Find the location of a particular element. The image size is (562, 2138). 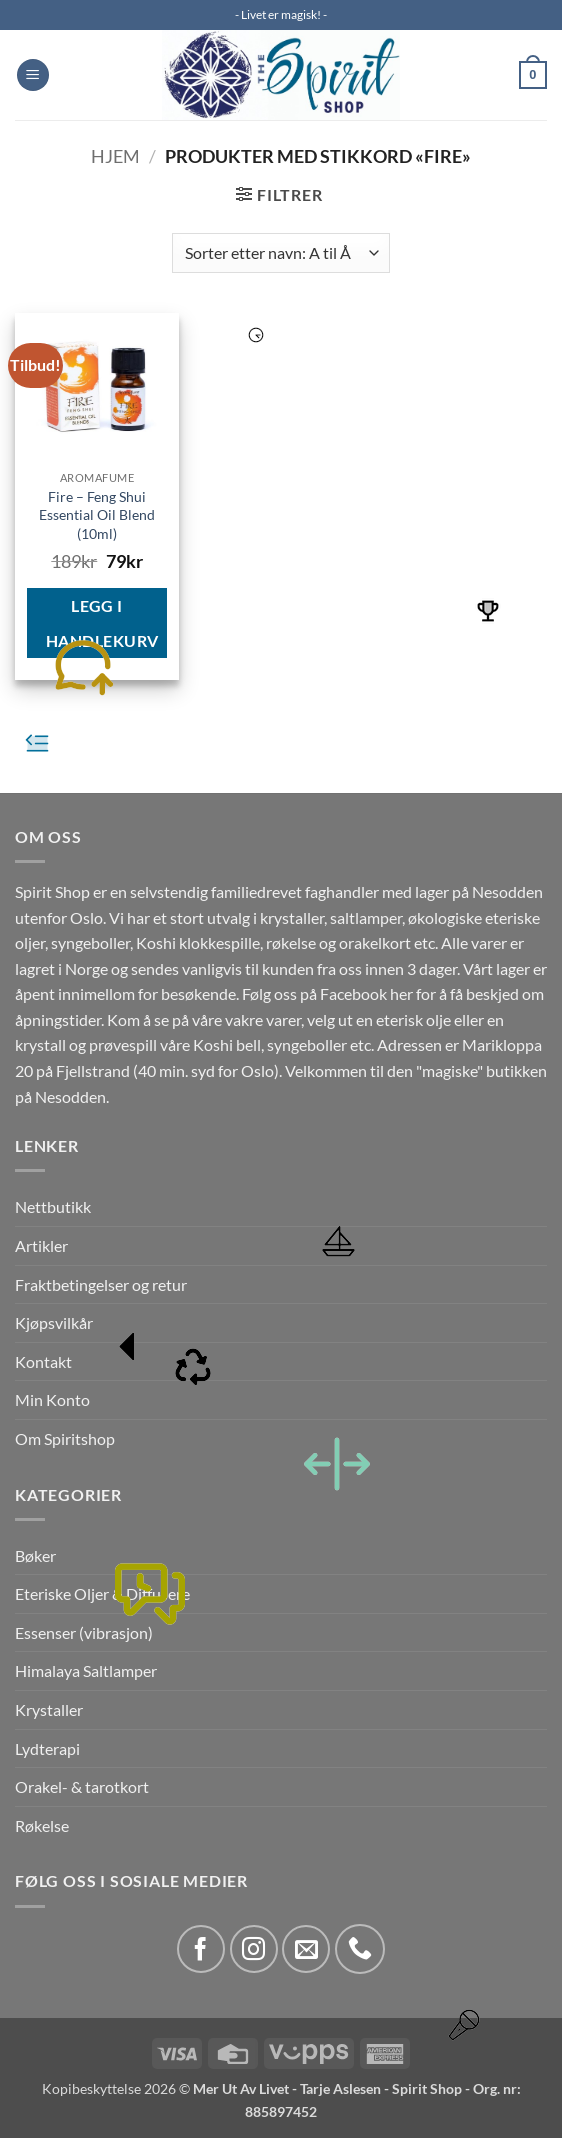

send a message is located at coordinates (83, 665).